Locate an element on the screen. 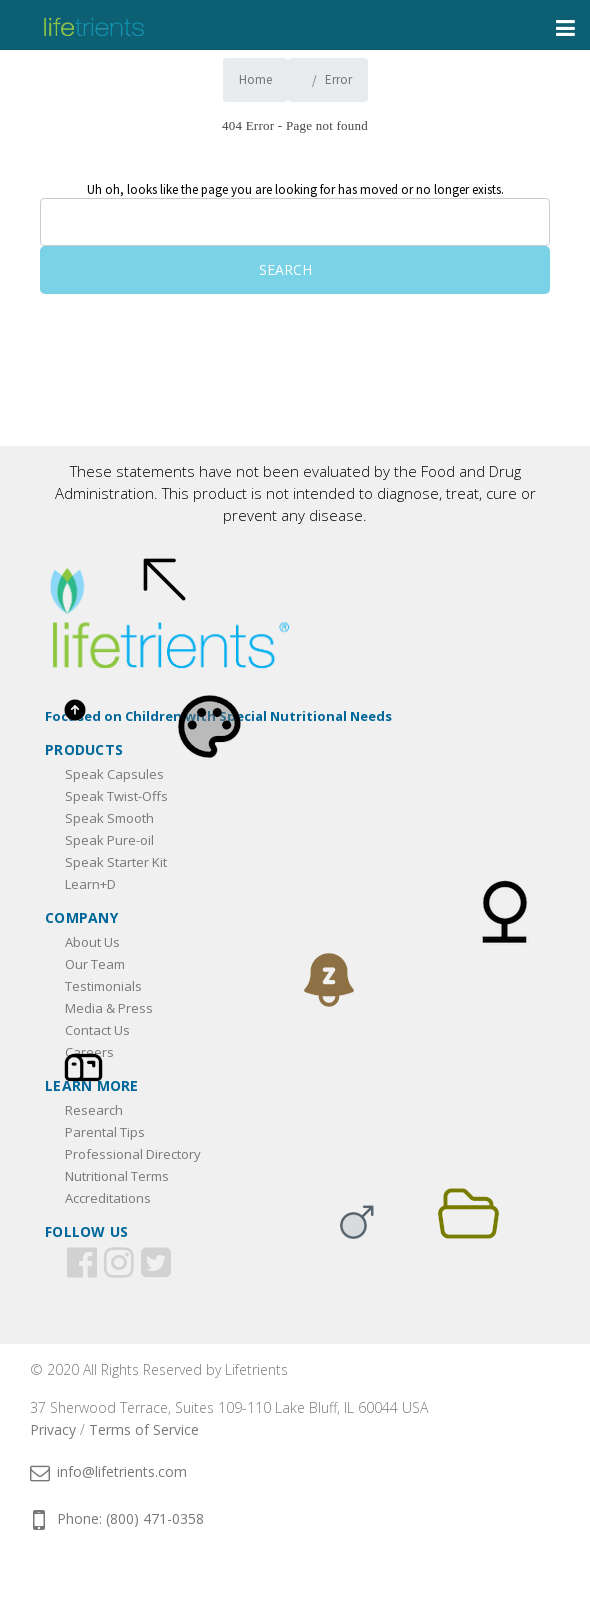 Image resolution: width=590 pixels, height=1611 pixels. view contents of an open folder is located at coordinates (468, 1213).